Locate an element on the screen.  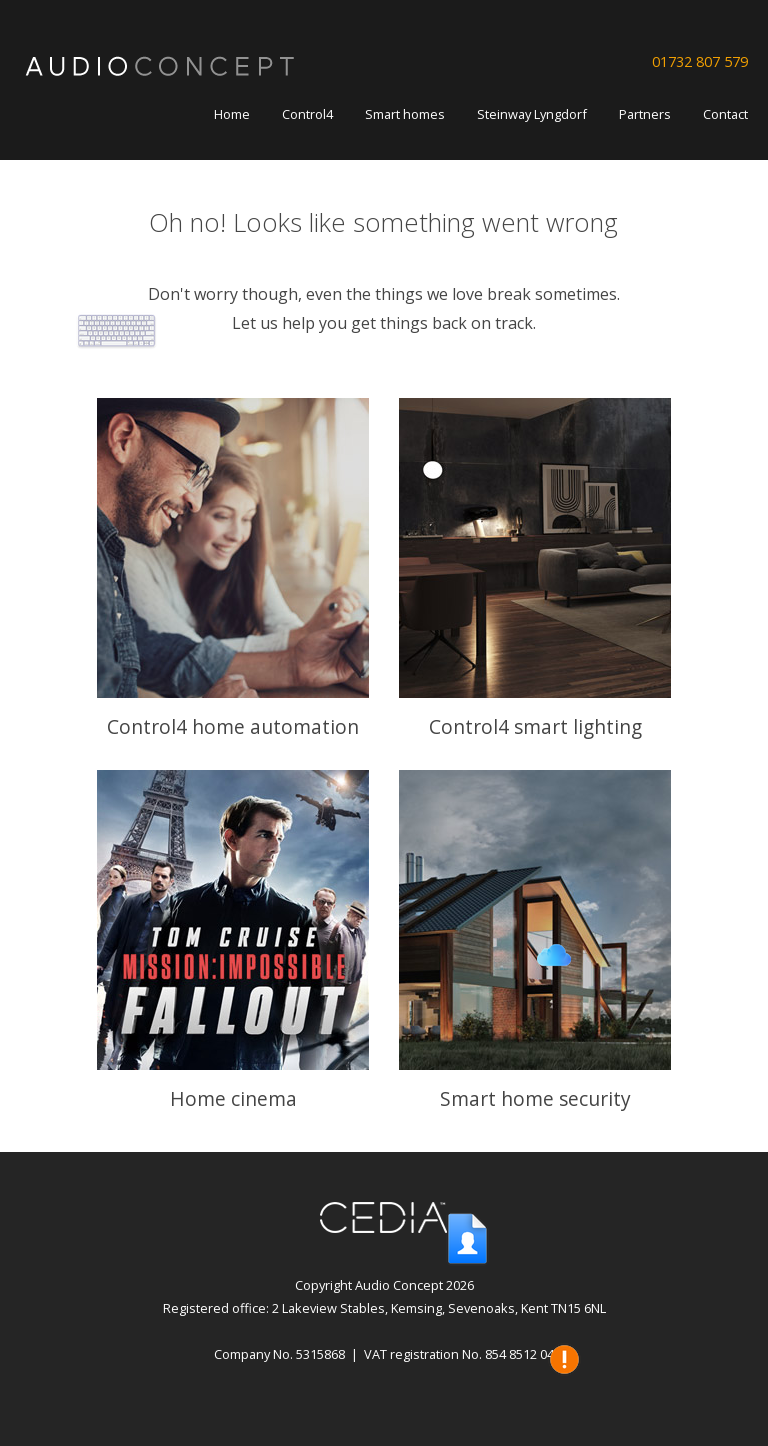
open a contact file is located at coordinates (467, 1239).